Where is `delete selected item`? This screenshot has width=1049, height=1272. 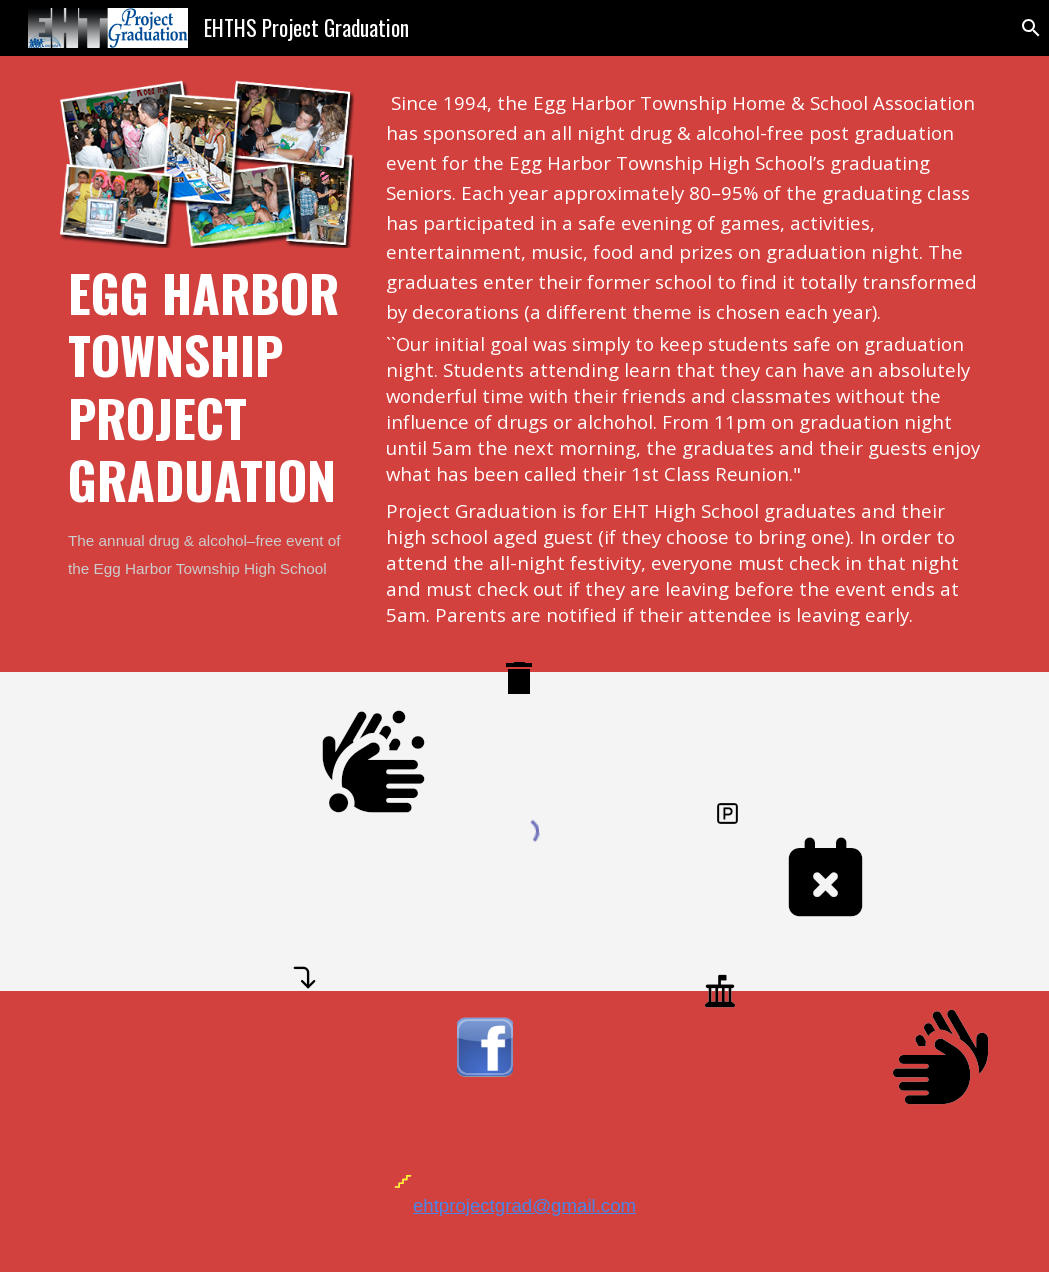 delete selected item is located at coordinates (519, 678).